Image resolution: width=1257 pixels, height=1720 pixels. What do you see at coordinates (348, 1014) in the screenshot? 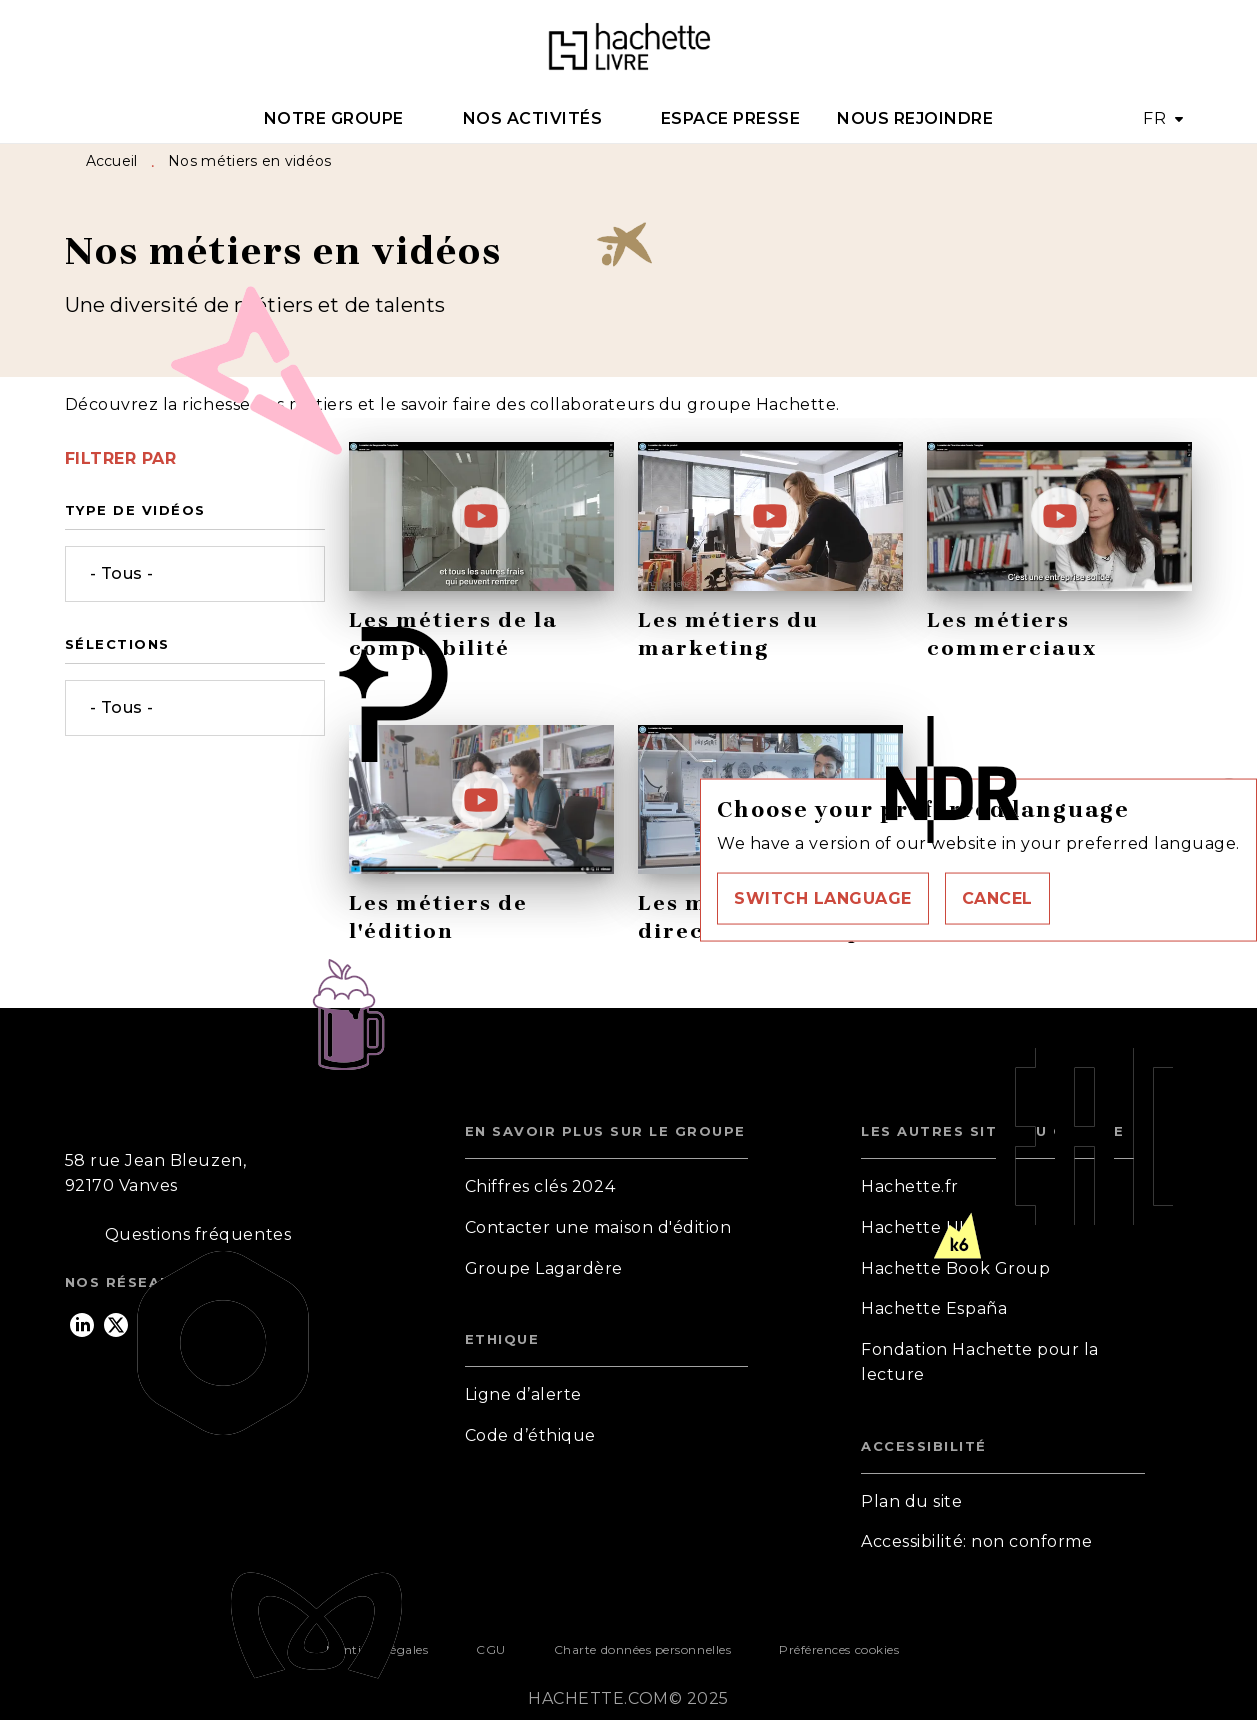
I see `link to homebrew package manager website` at bounding box center [348, 1014].